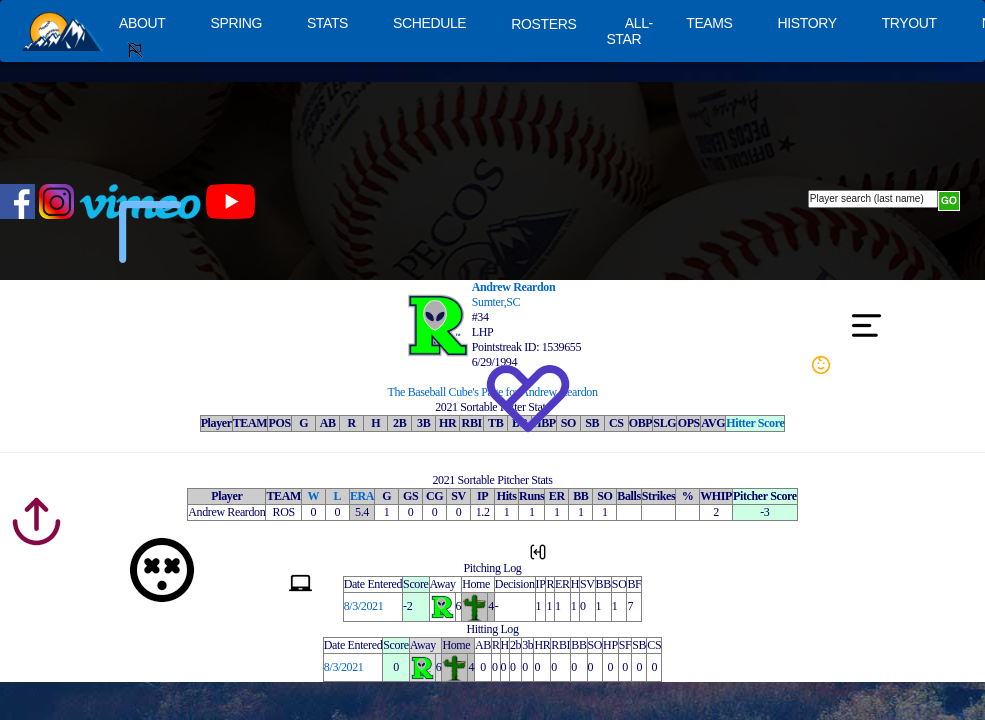  What do you see at coordinates (135, 50) in the screenshot?
I see `disable flag or marker` at bounding box center [135, 50].